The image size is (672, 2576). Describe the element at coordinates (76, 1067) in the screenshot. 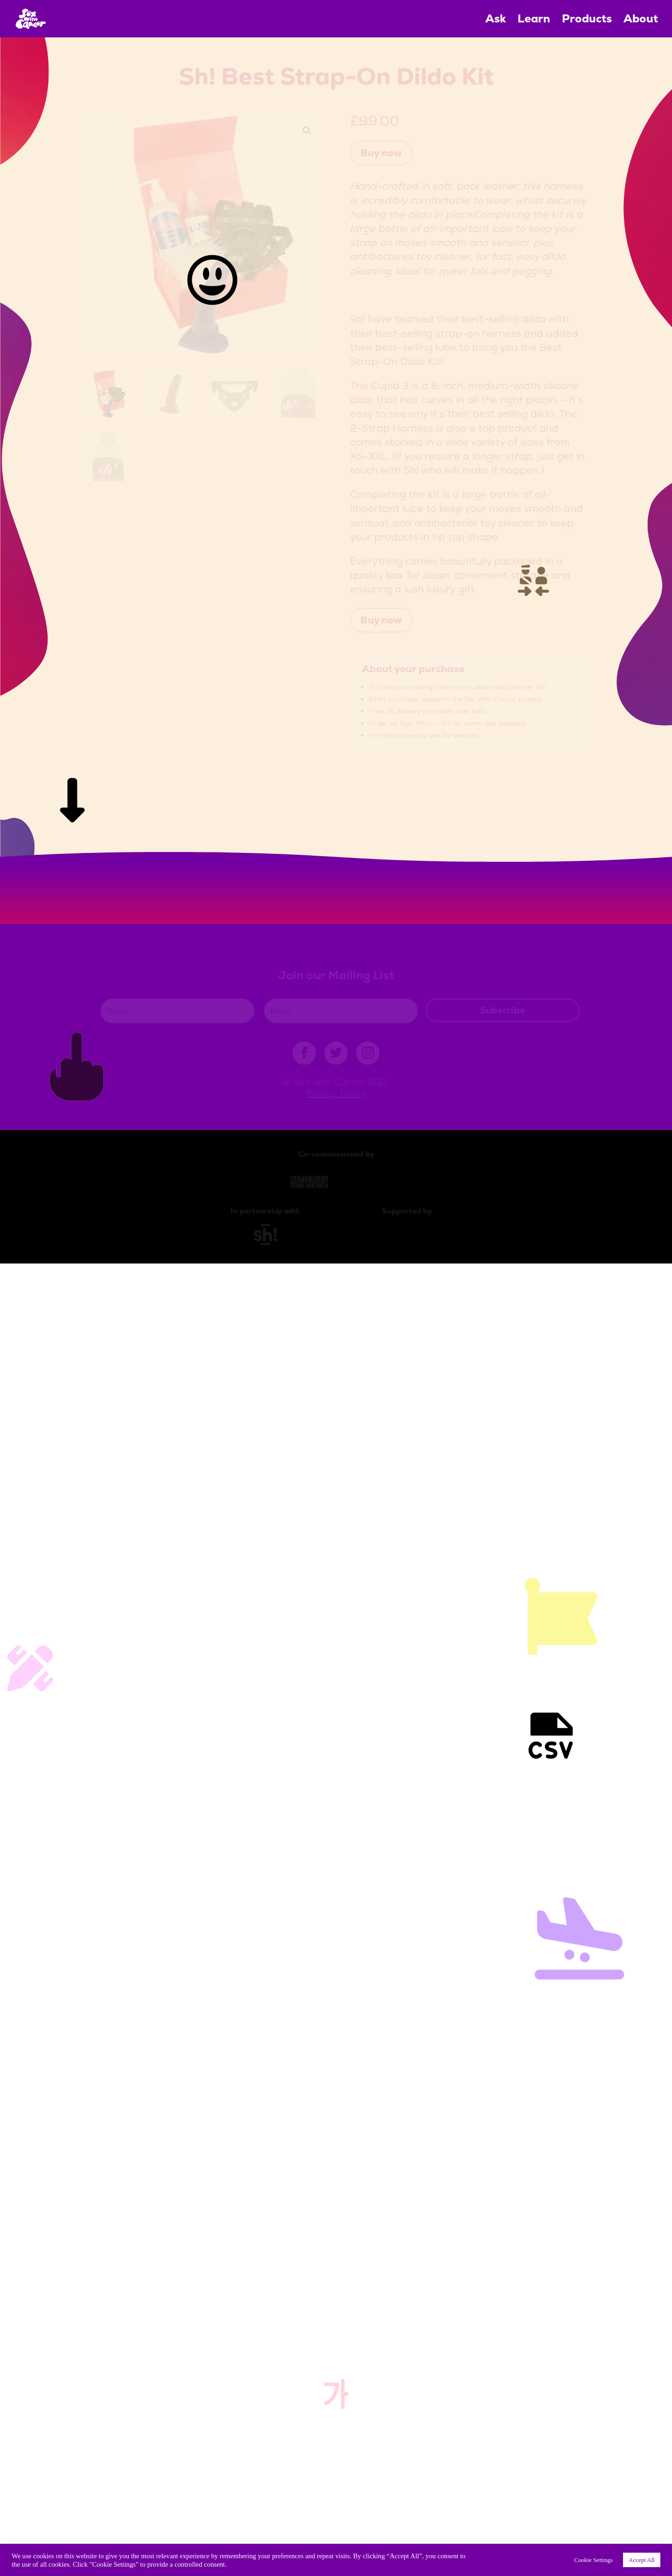

I see `indicates offensive content warning` at that location.